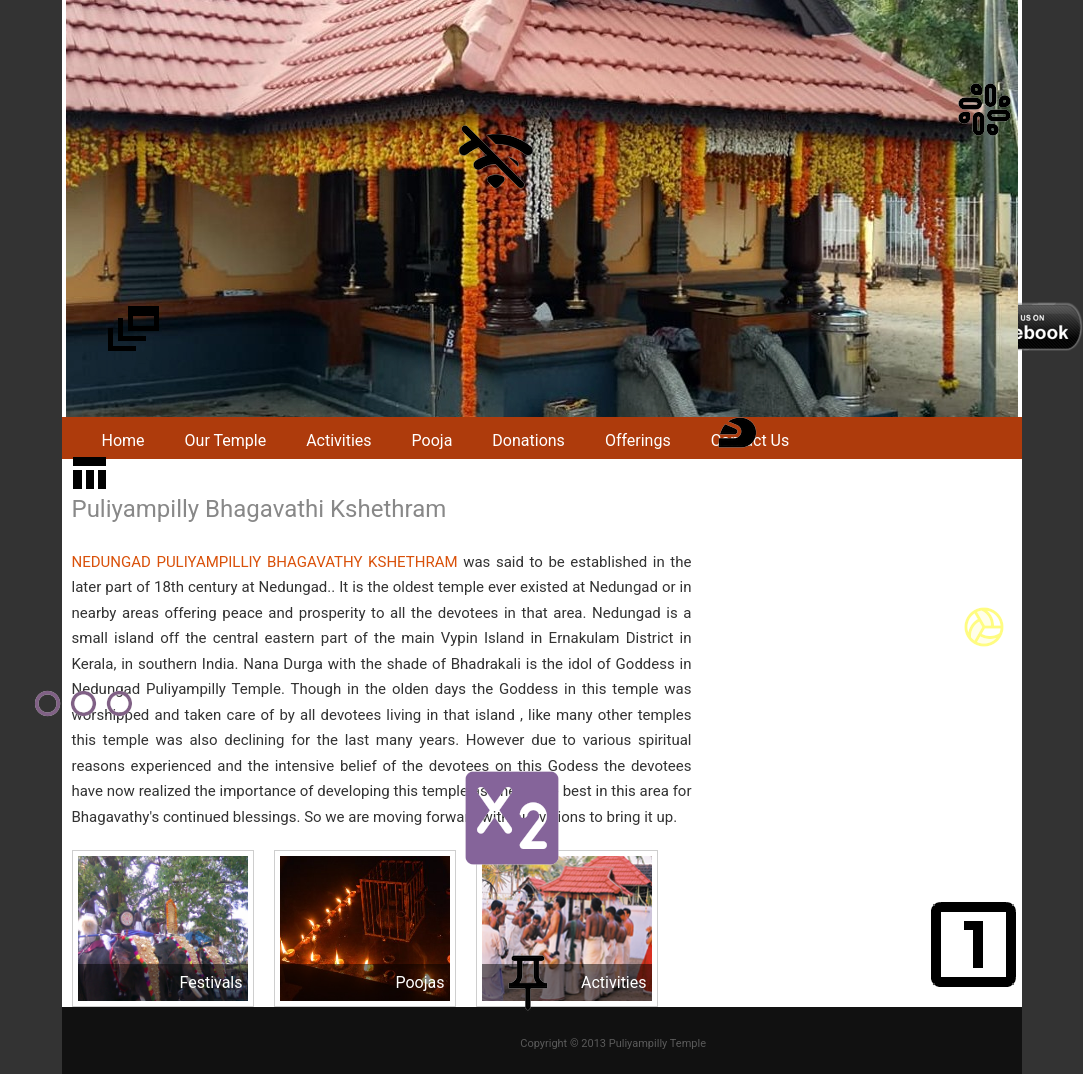 Image resolution: width=1083 pixels, height=1074 pixels. Describe the element at coordinates (496, 161) in the screenshot. I see `indicates wifi is disabled or unavailable` at that location.